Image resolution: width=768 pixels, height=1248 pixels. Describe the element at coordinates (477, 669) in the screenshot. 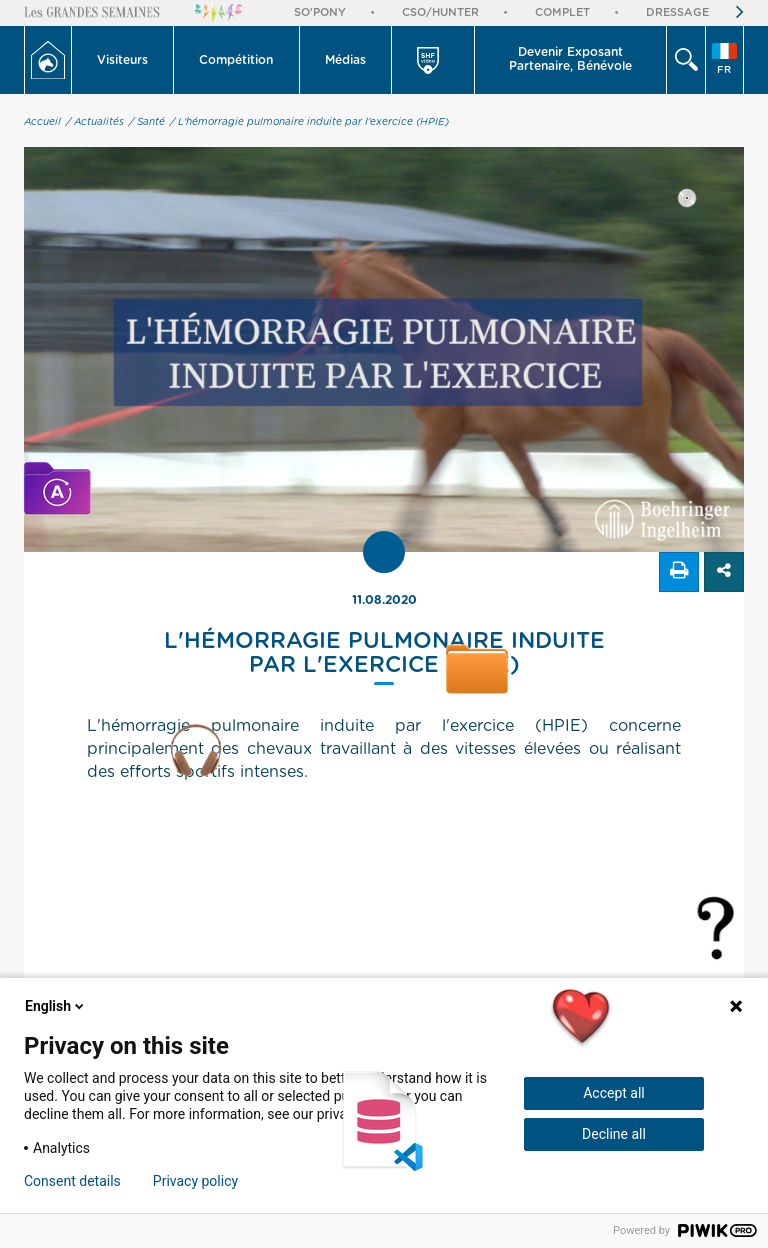

I see `open folder to view contents` at that location.